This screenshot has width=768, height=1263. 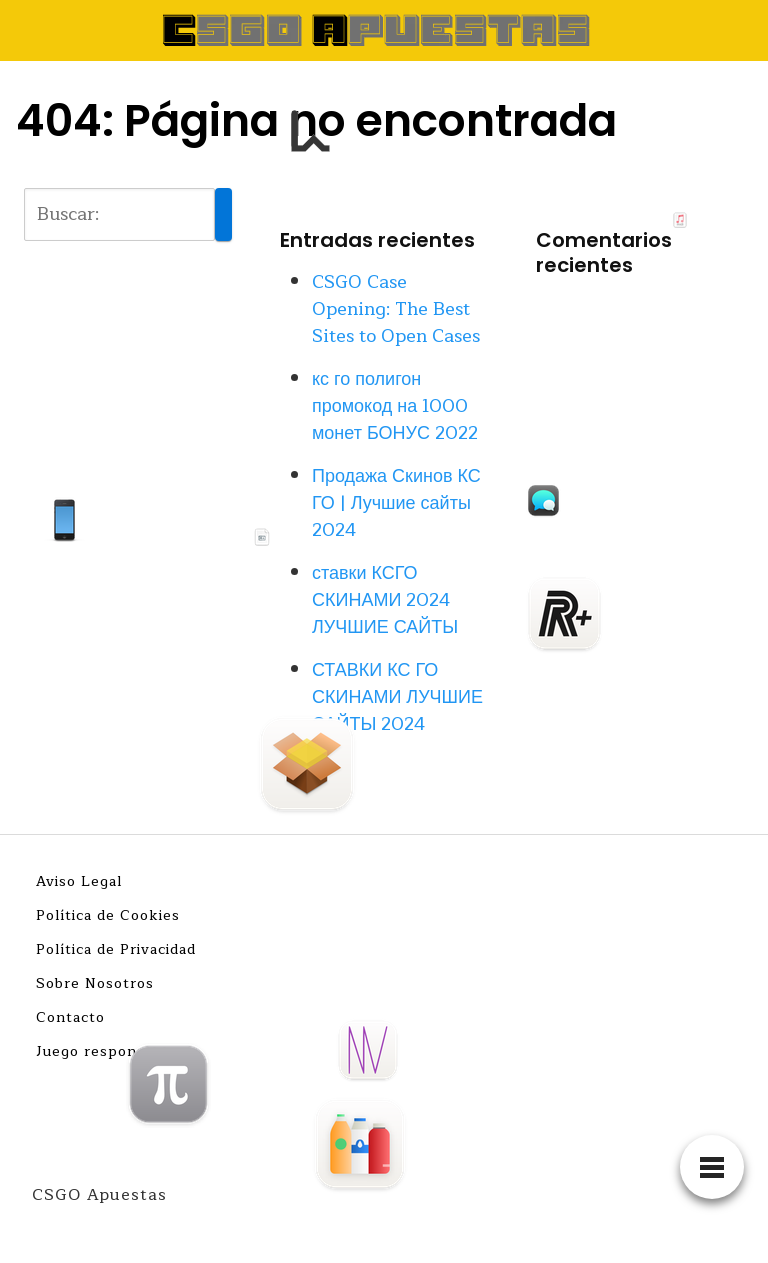 What do you see at coordinates (680, 220) in the screenshot?
I see `a midi audio file` at bounding box center [680, 220].